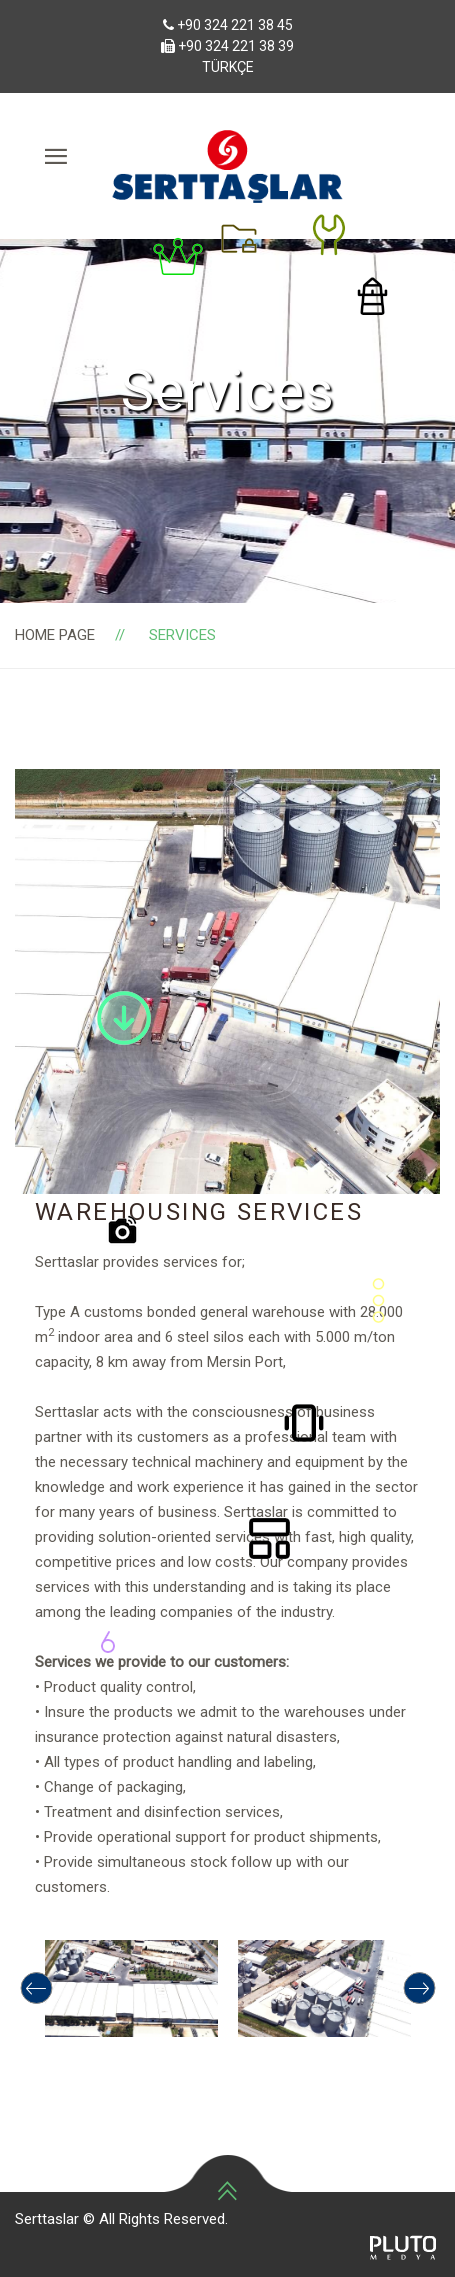  What do you see at coordinates (122, 1229) in the screenshot?
I see `connect to a wireless or remote camera` at bounding box center [122, 1229].